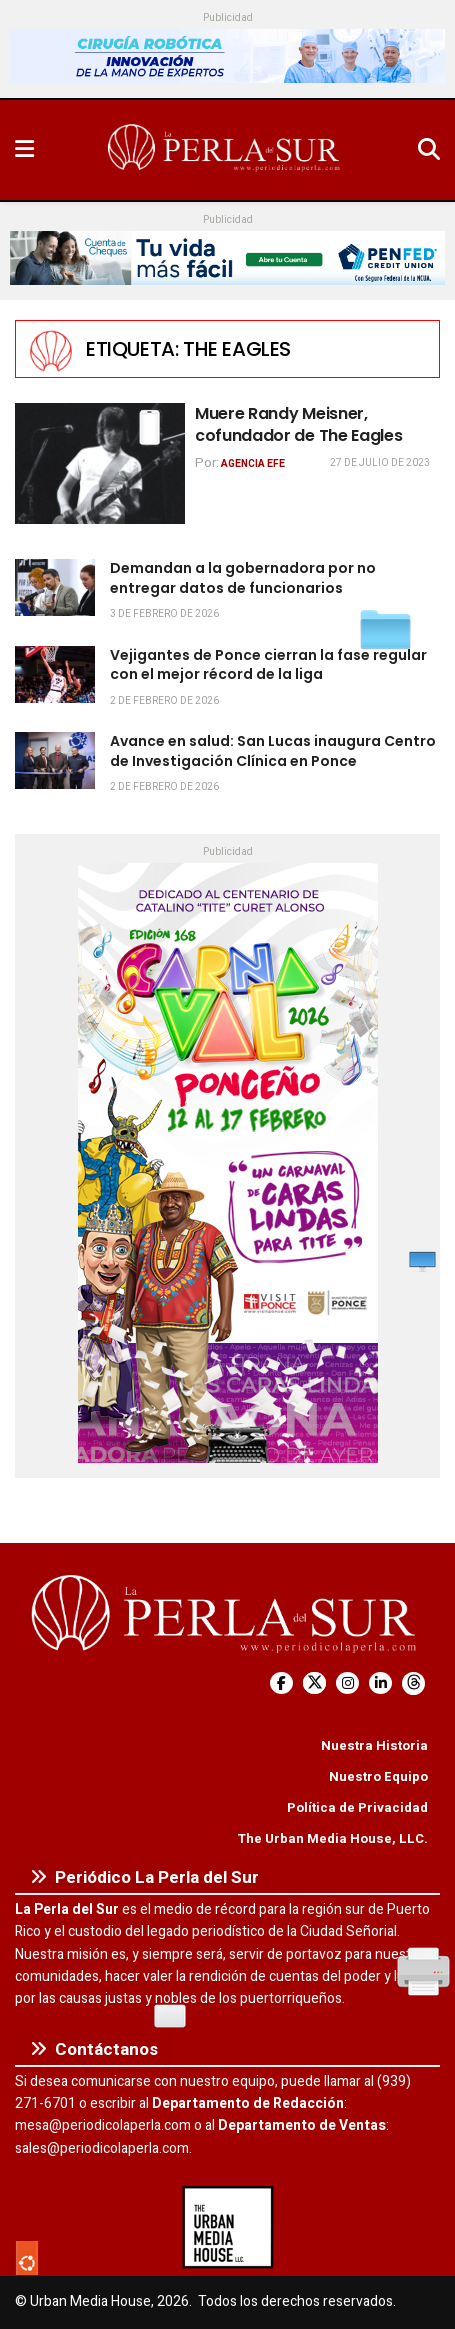  What do you see at coordinates (27, 2258) in the screenshot?
I see `open the ubuntu system menu` at bounding box center [27, 2258].